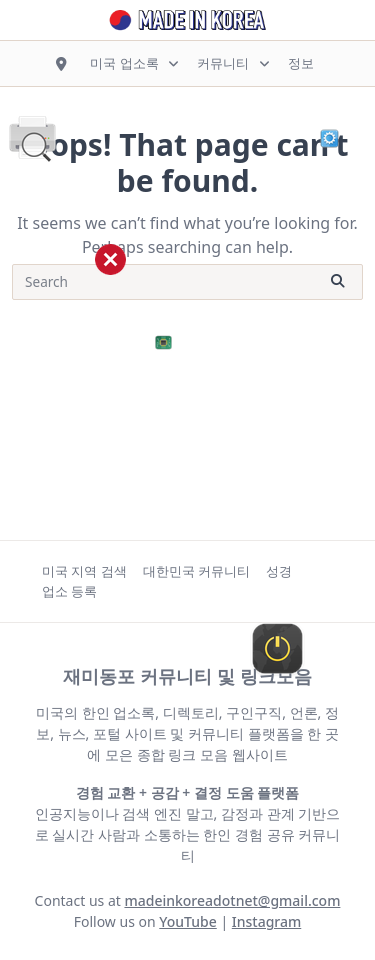  Describe the element at coordinates (110, 259) in the screenshot. I see `cancel the current action or operation` at that location.